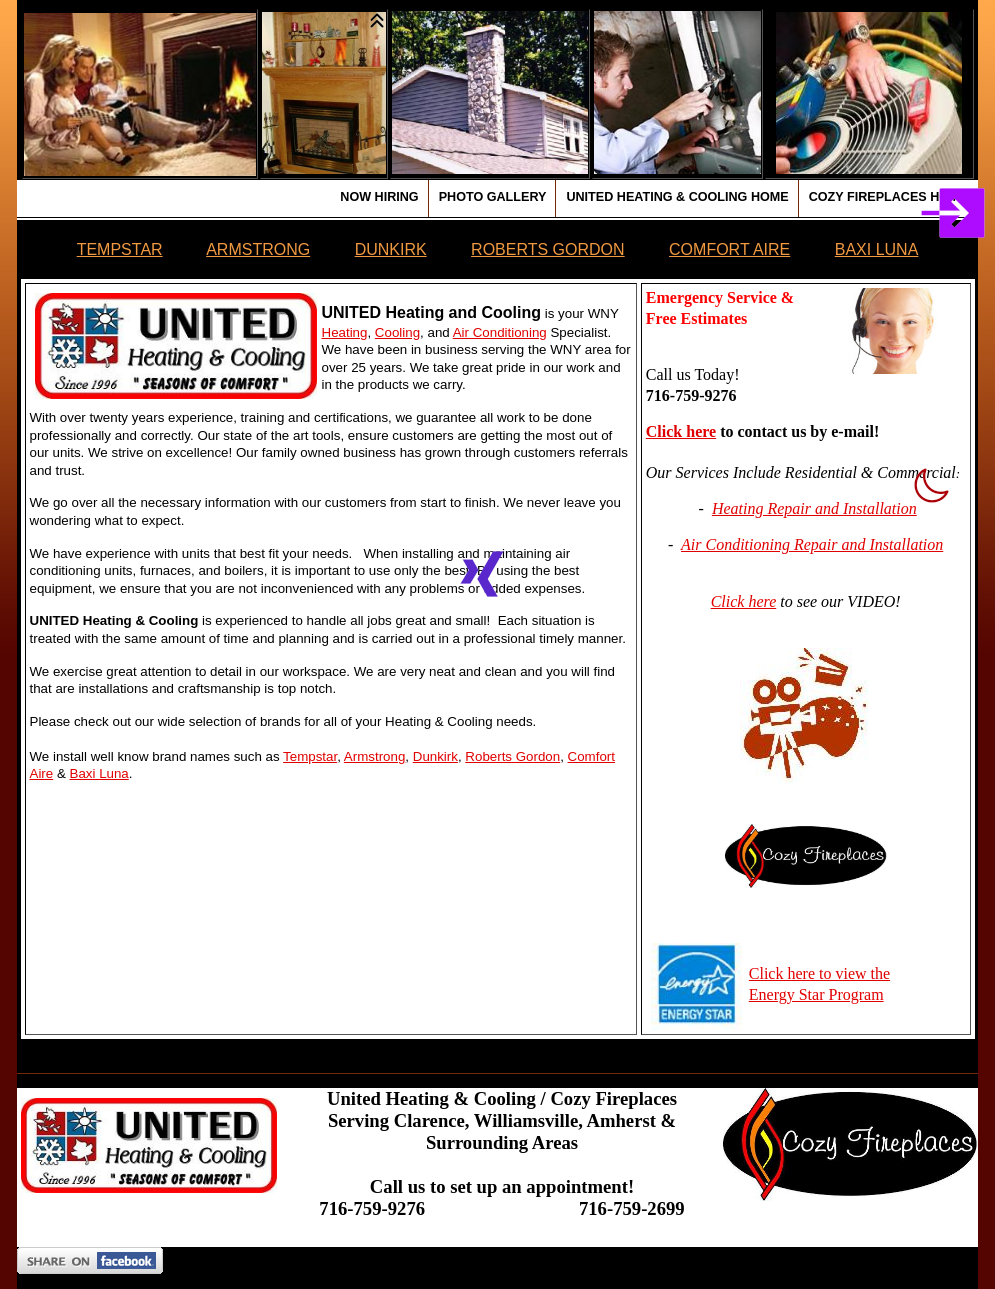 The width and height of the screenshot is (995, 1289). Describe the element at coordinates (482, 574) in the screenshot. I see `visit xing professional network profile` at that location.